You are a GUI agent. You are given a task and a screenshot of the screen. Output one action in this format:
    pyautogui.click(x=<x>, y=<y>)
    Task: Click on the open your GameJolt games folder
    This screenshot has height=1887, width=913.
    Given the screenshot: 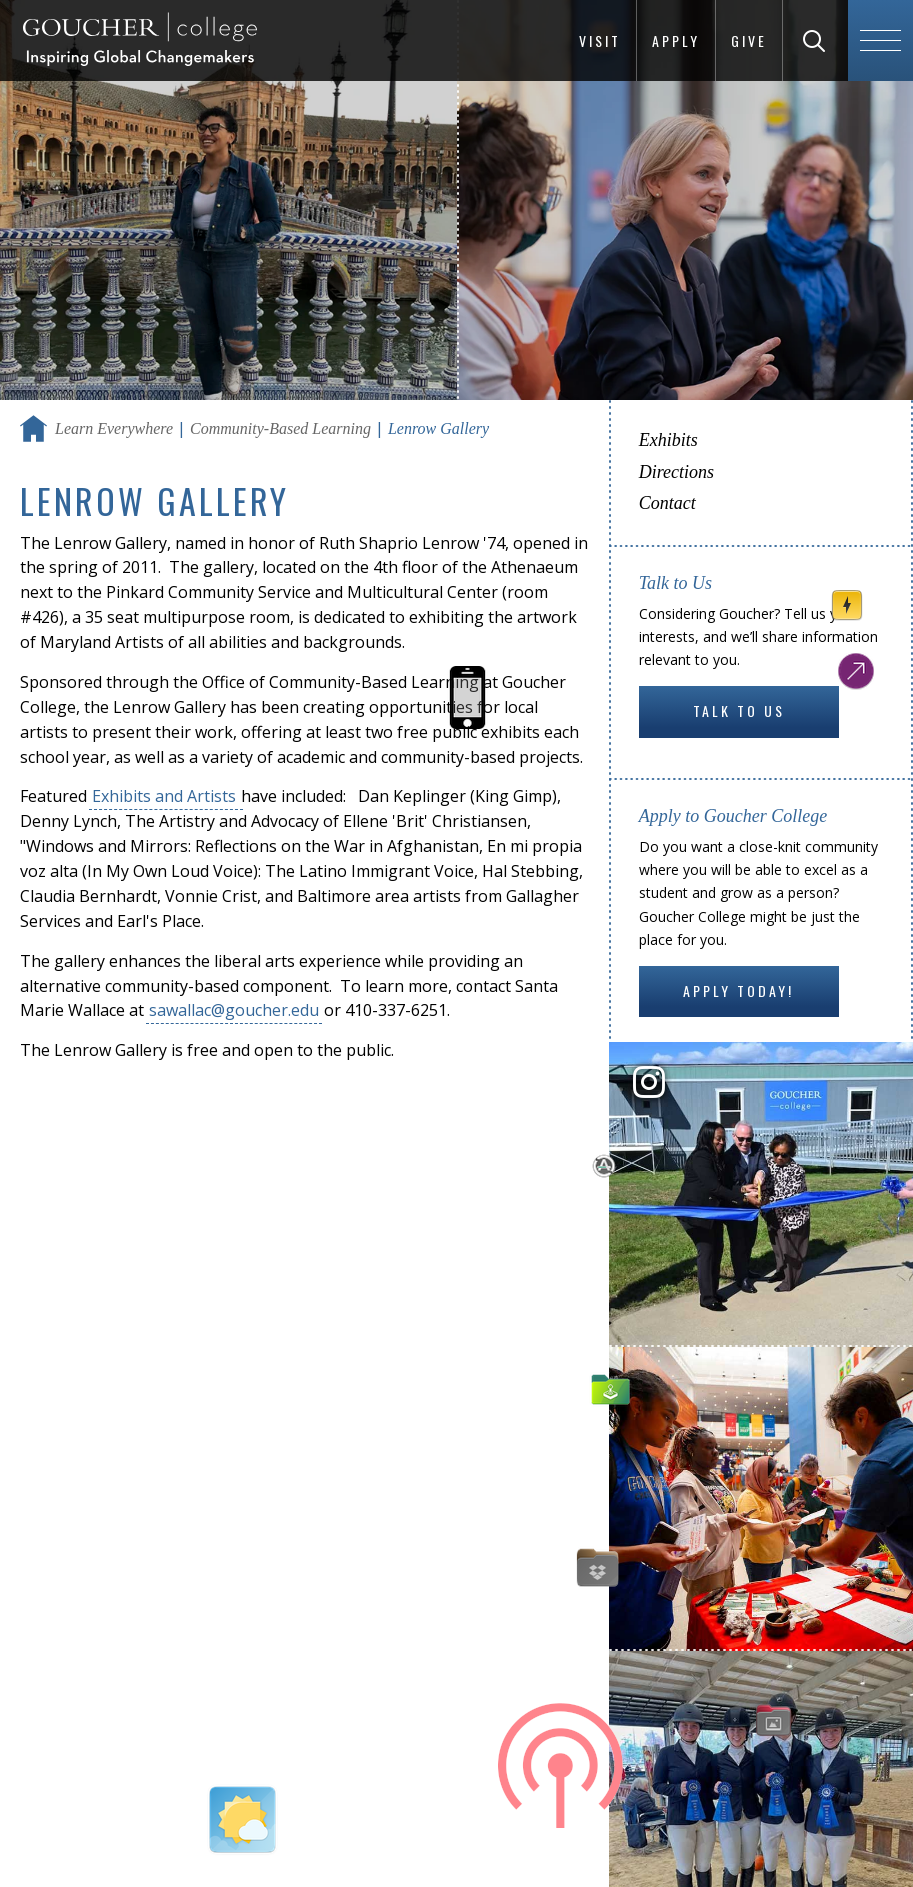 What is the action you would take?
    pyautogui.click(x=610, y=1390)
    